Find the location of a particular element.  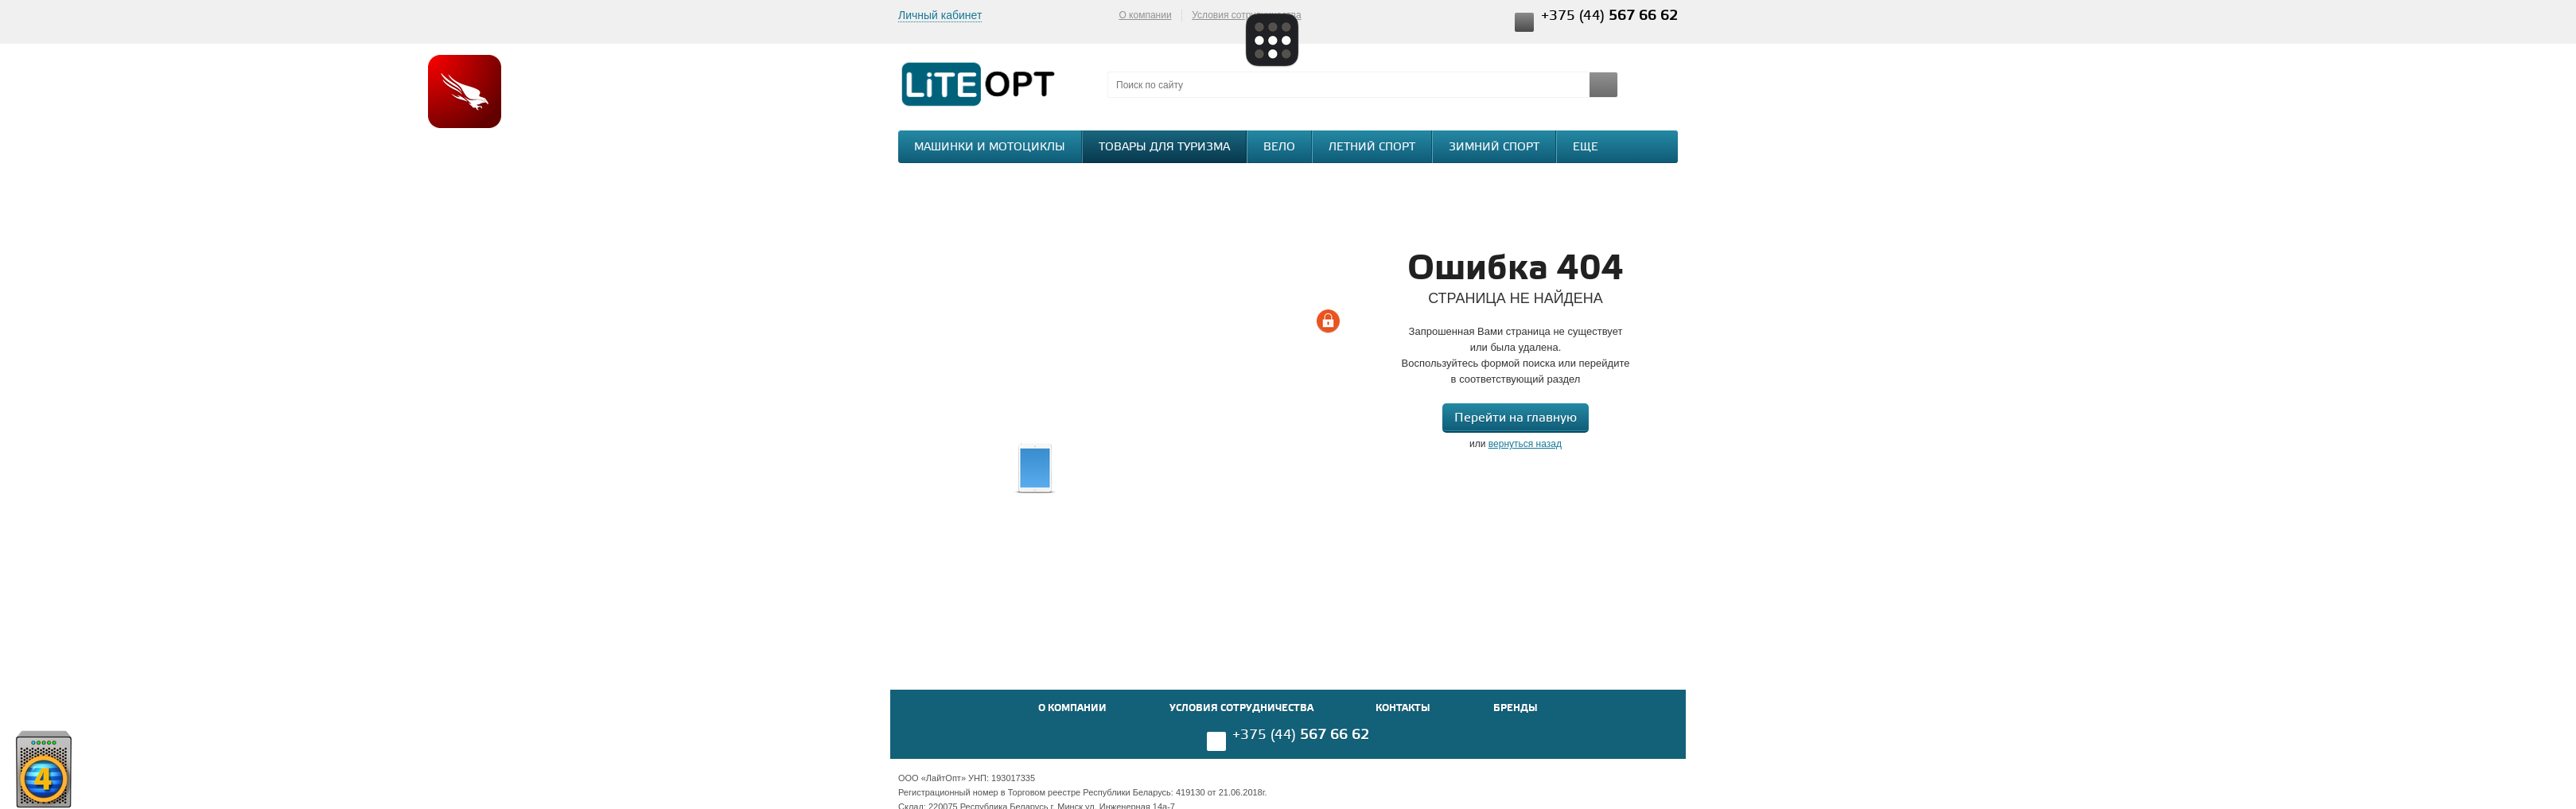

open CrowdStrike Falcon endpoint security app is located at coordinates (465, 91).